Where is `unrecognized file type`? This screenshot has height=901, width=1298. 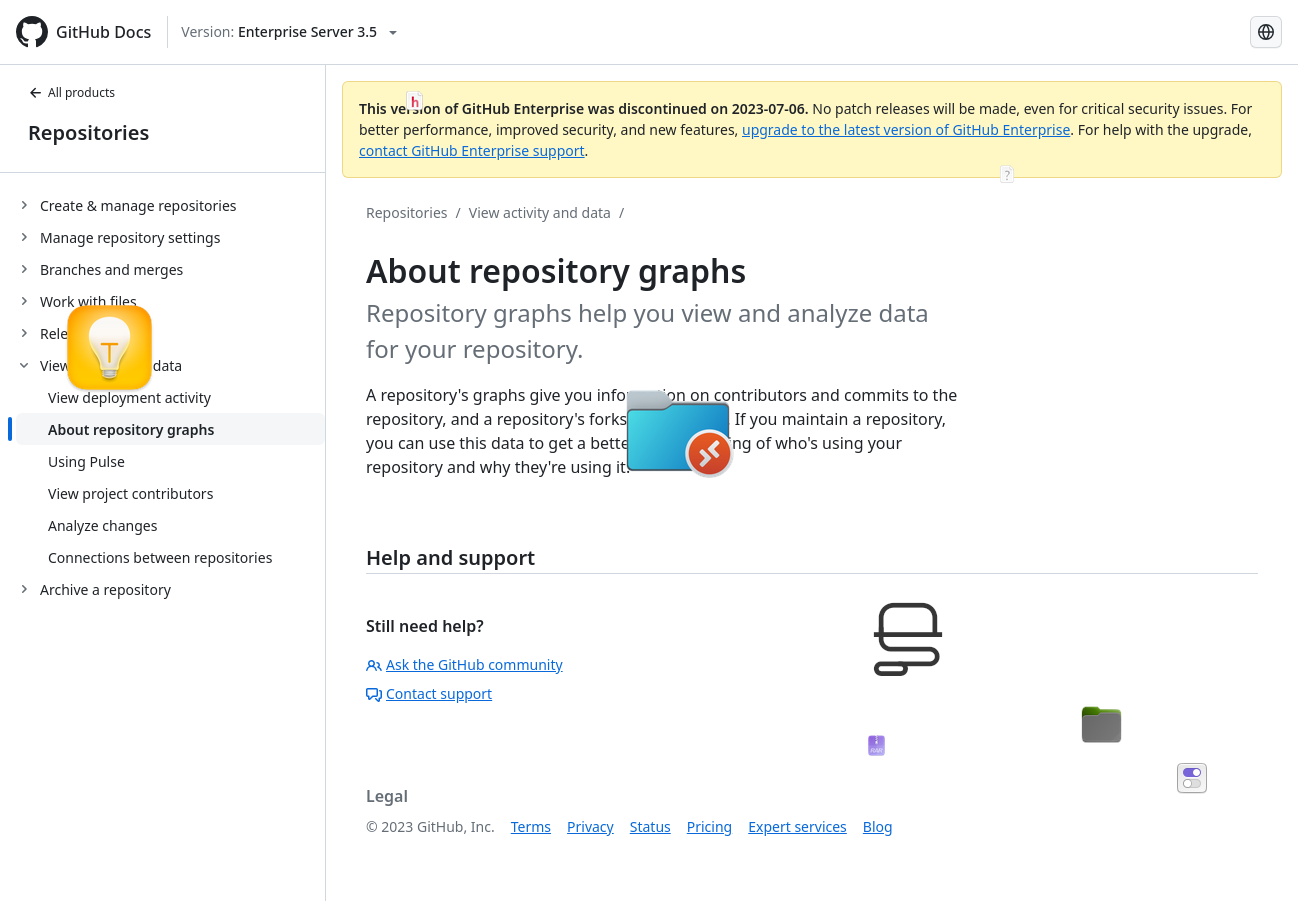 unrecognized file type is located at coordinates (1007, 174).